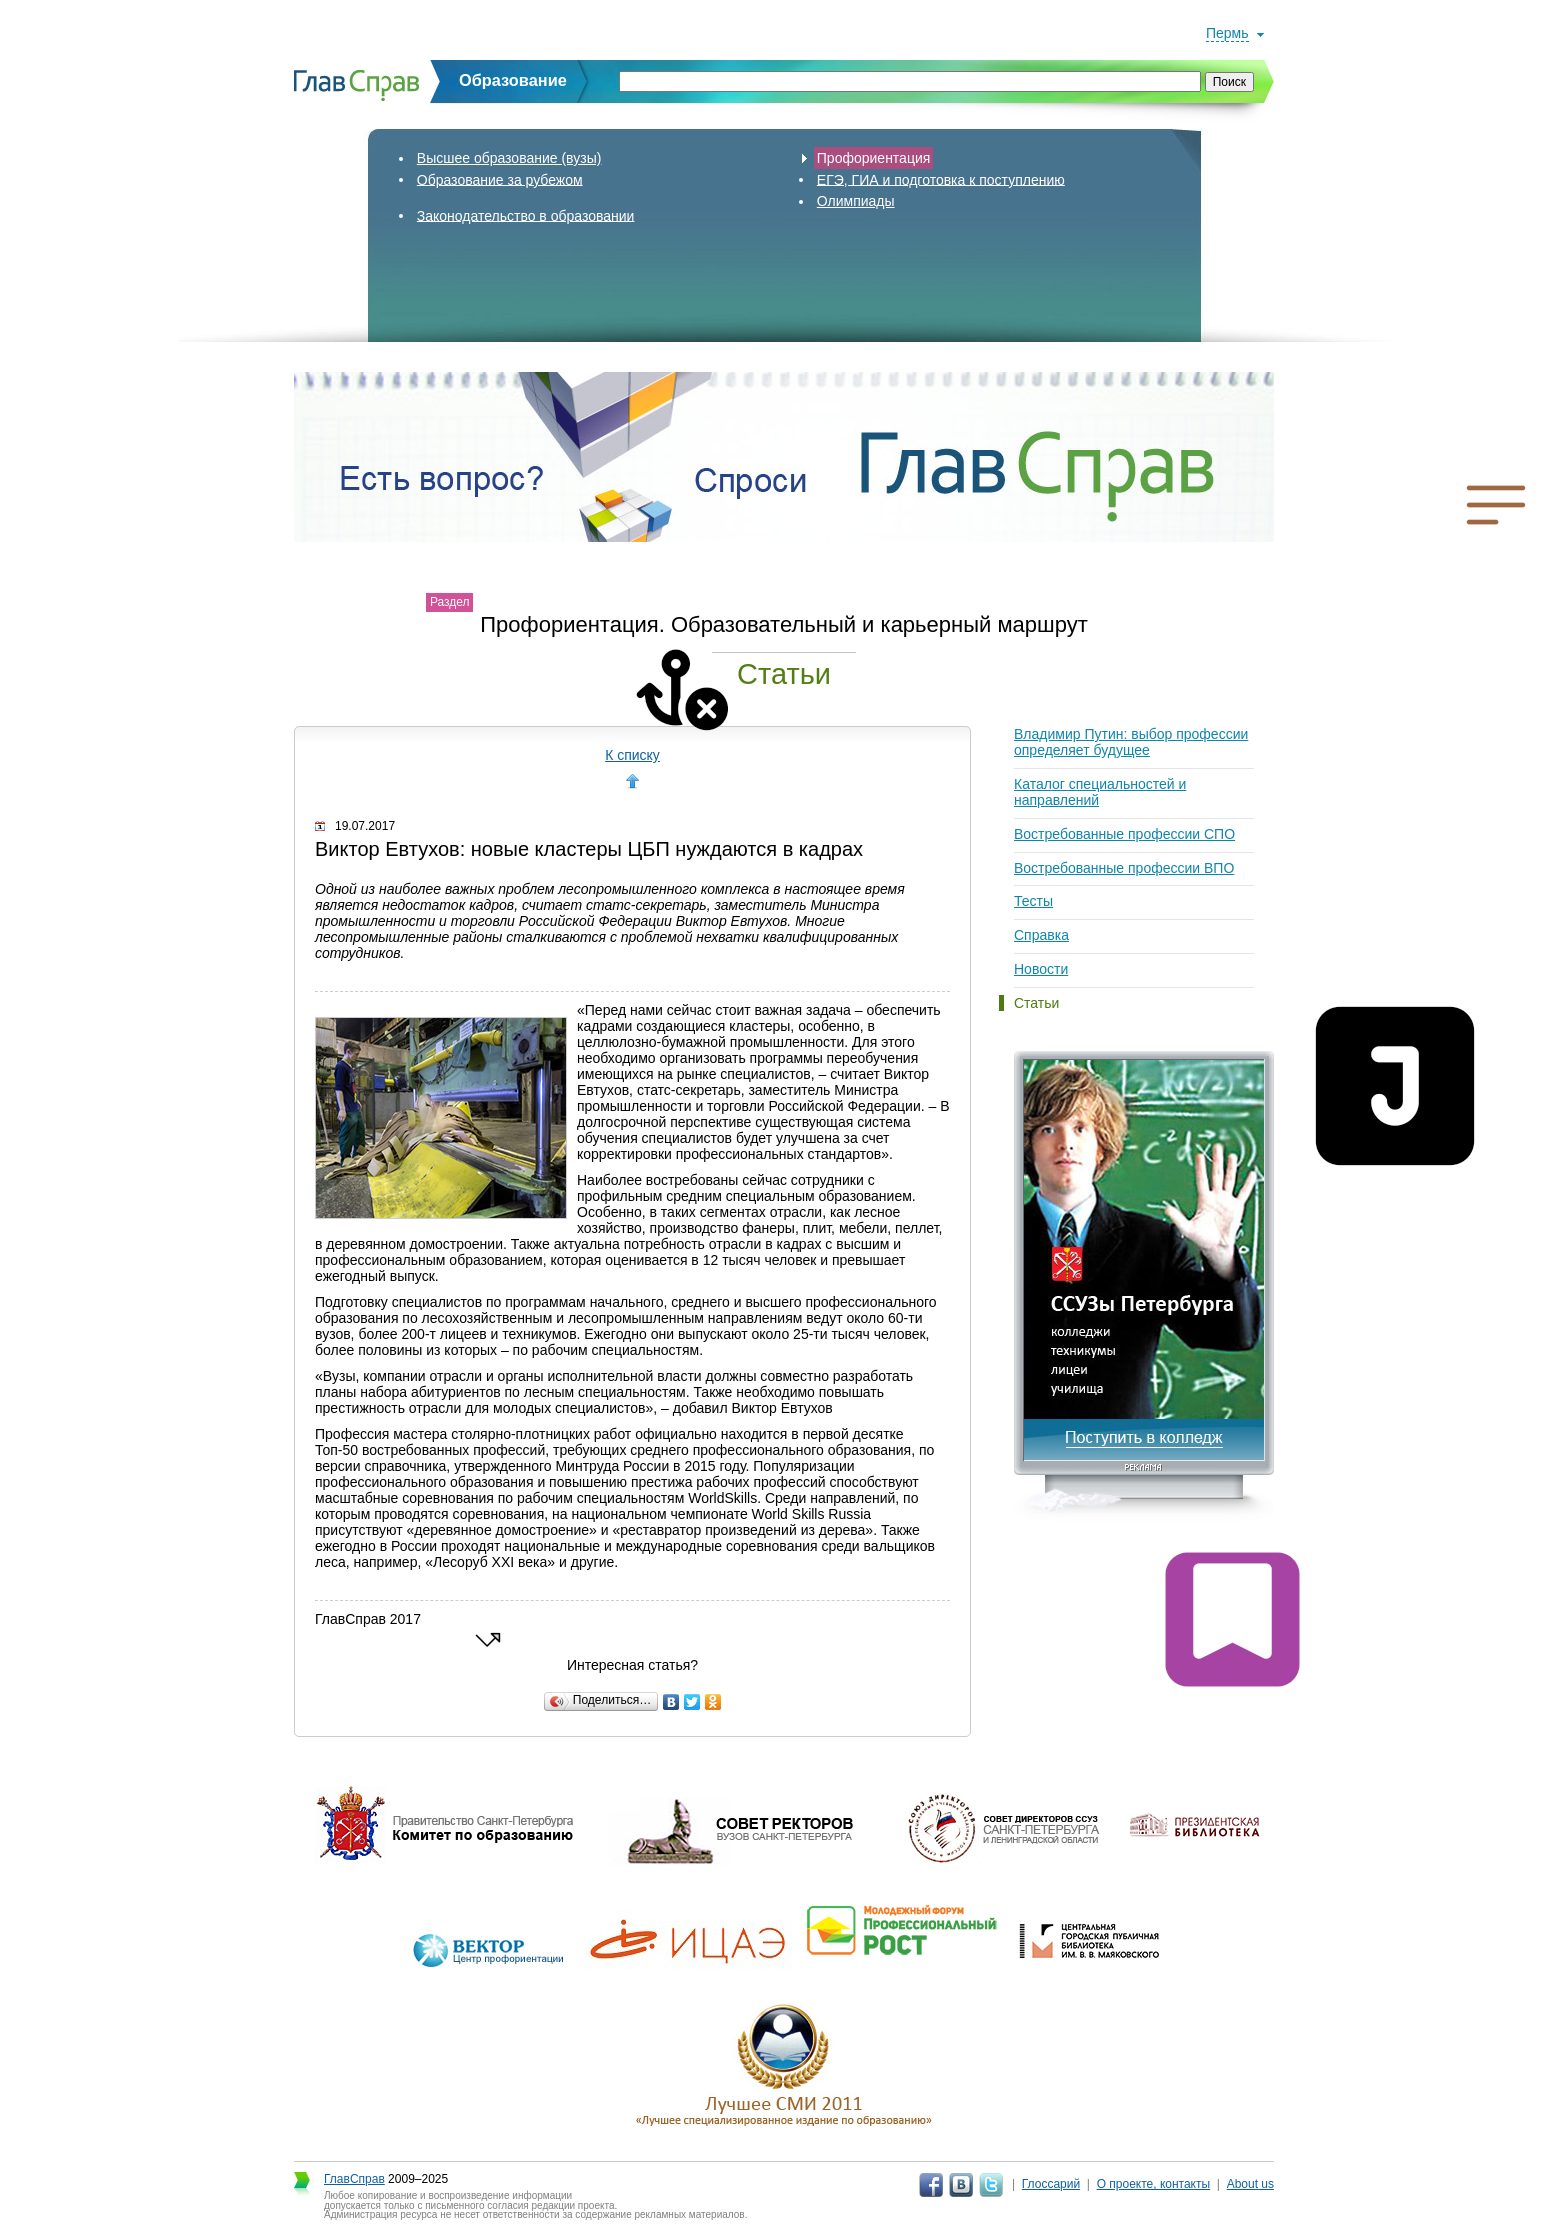 This screenshot has height=2240, width=1568. I want to click on save or bookmark this item, so click(1232, 1619).